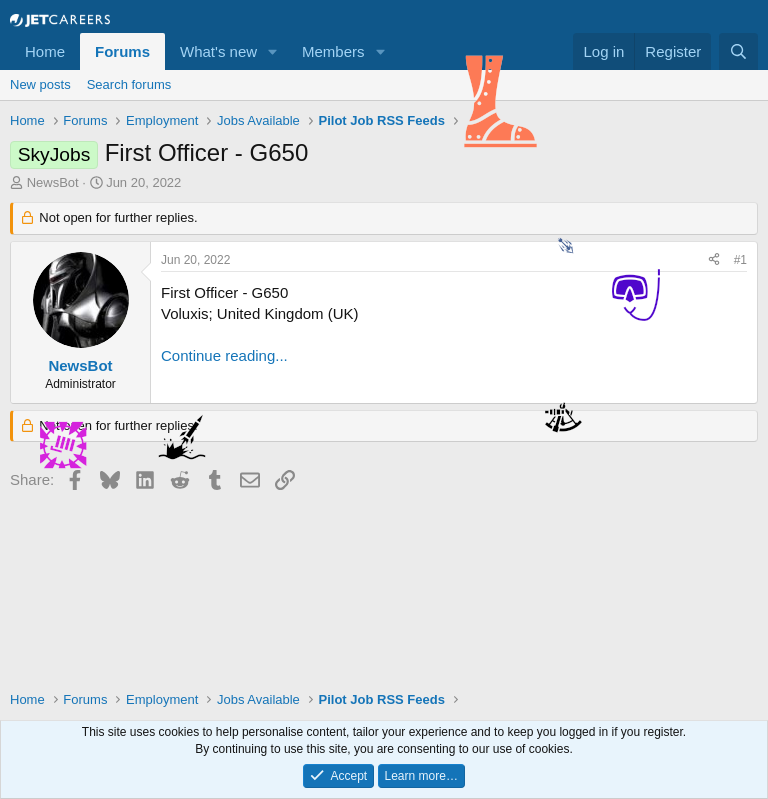 Image resolution: width=768 pixels, height=799 pixels. I want to click on access scuba diving or underwater activities, so click(636, 295).